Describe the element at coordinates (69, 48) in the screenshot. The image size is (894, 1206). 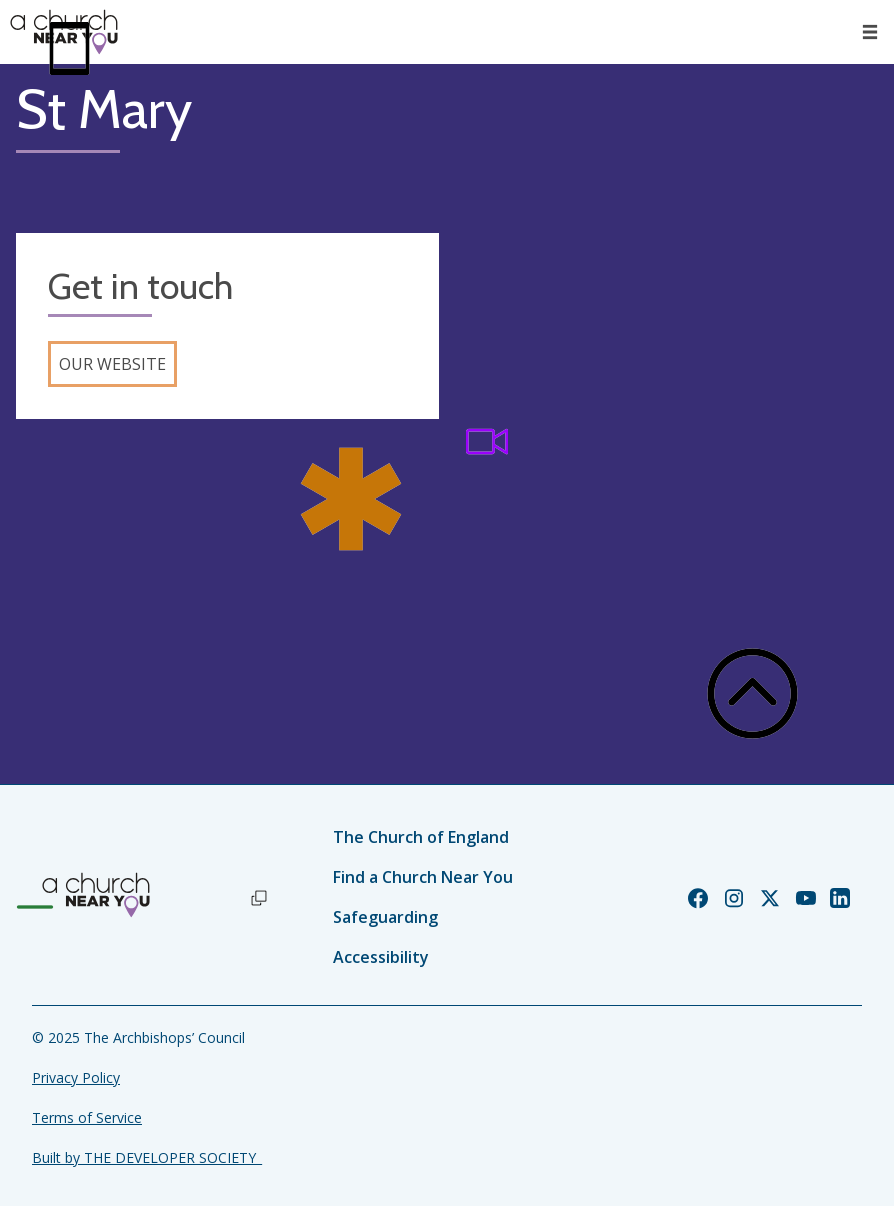
I see `switch to tablet display mode` at that location.